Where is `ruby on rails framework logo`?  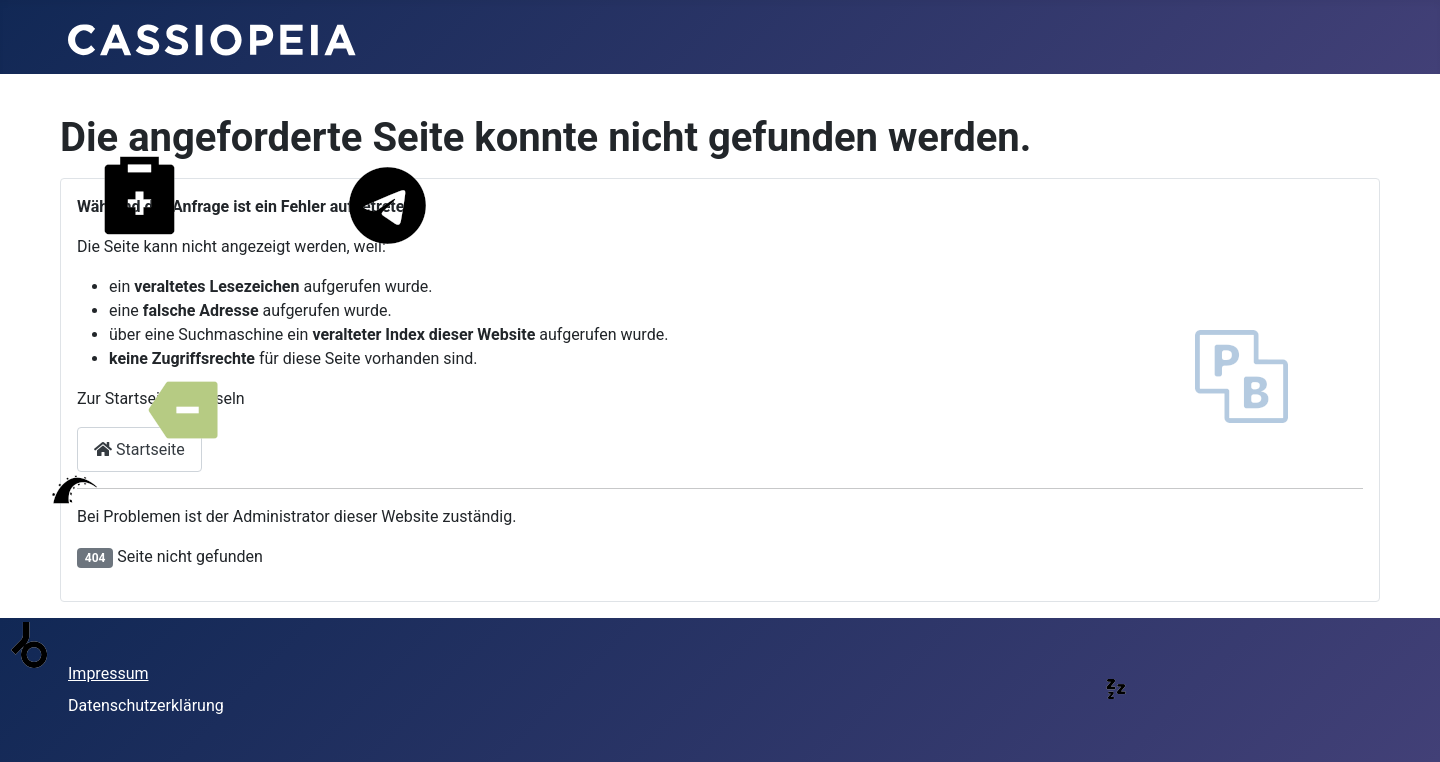 ruby on rails framework logo is located at coordinates (74, 489).